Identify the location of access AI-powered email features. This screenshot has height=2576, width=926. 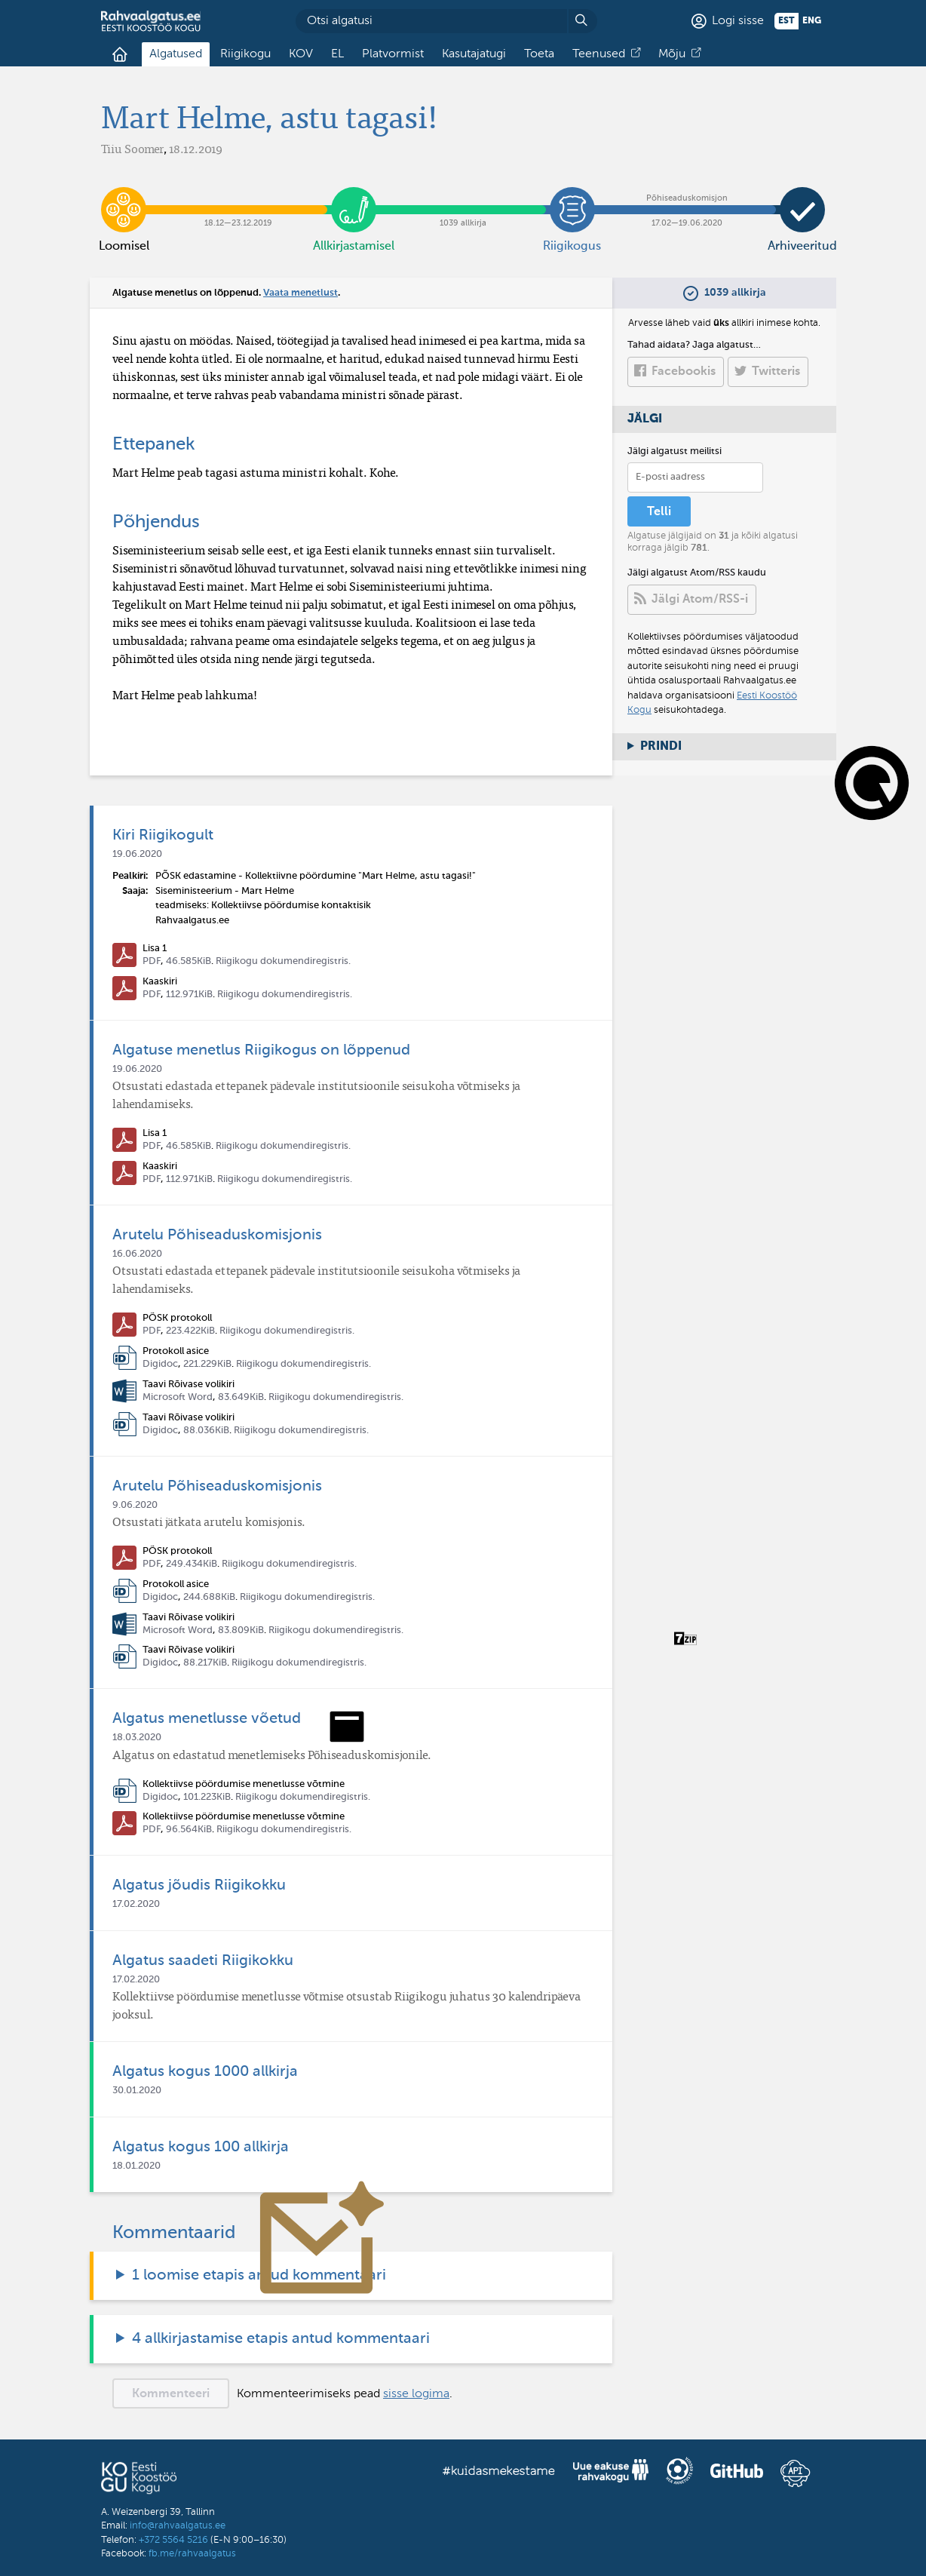
(316, 2243).